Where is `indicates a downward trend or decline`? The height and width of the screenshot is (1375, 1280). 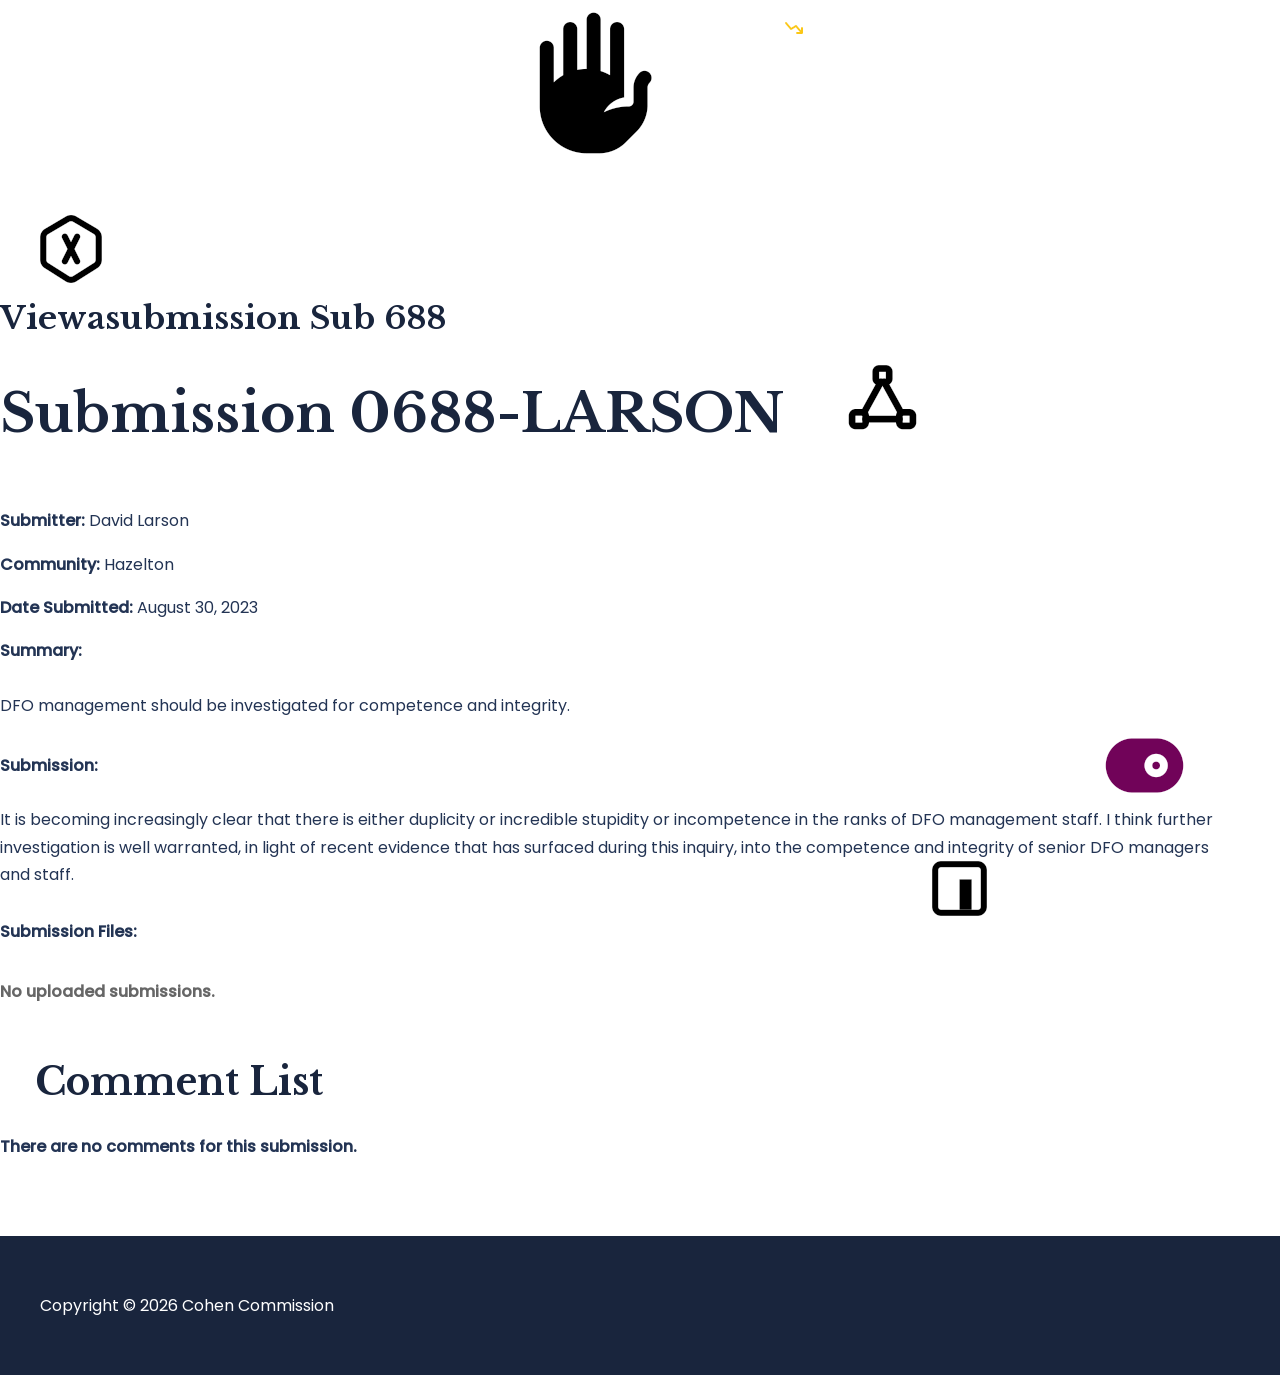
indicates a downward trend or decline is located at coordinates (794, 28).